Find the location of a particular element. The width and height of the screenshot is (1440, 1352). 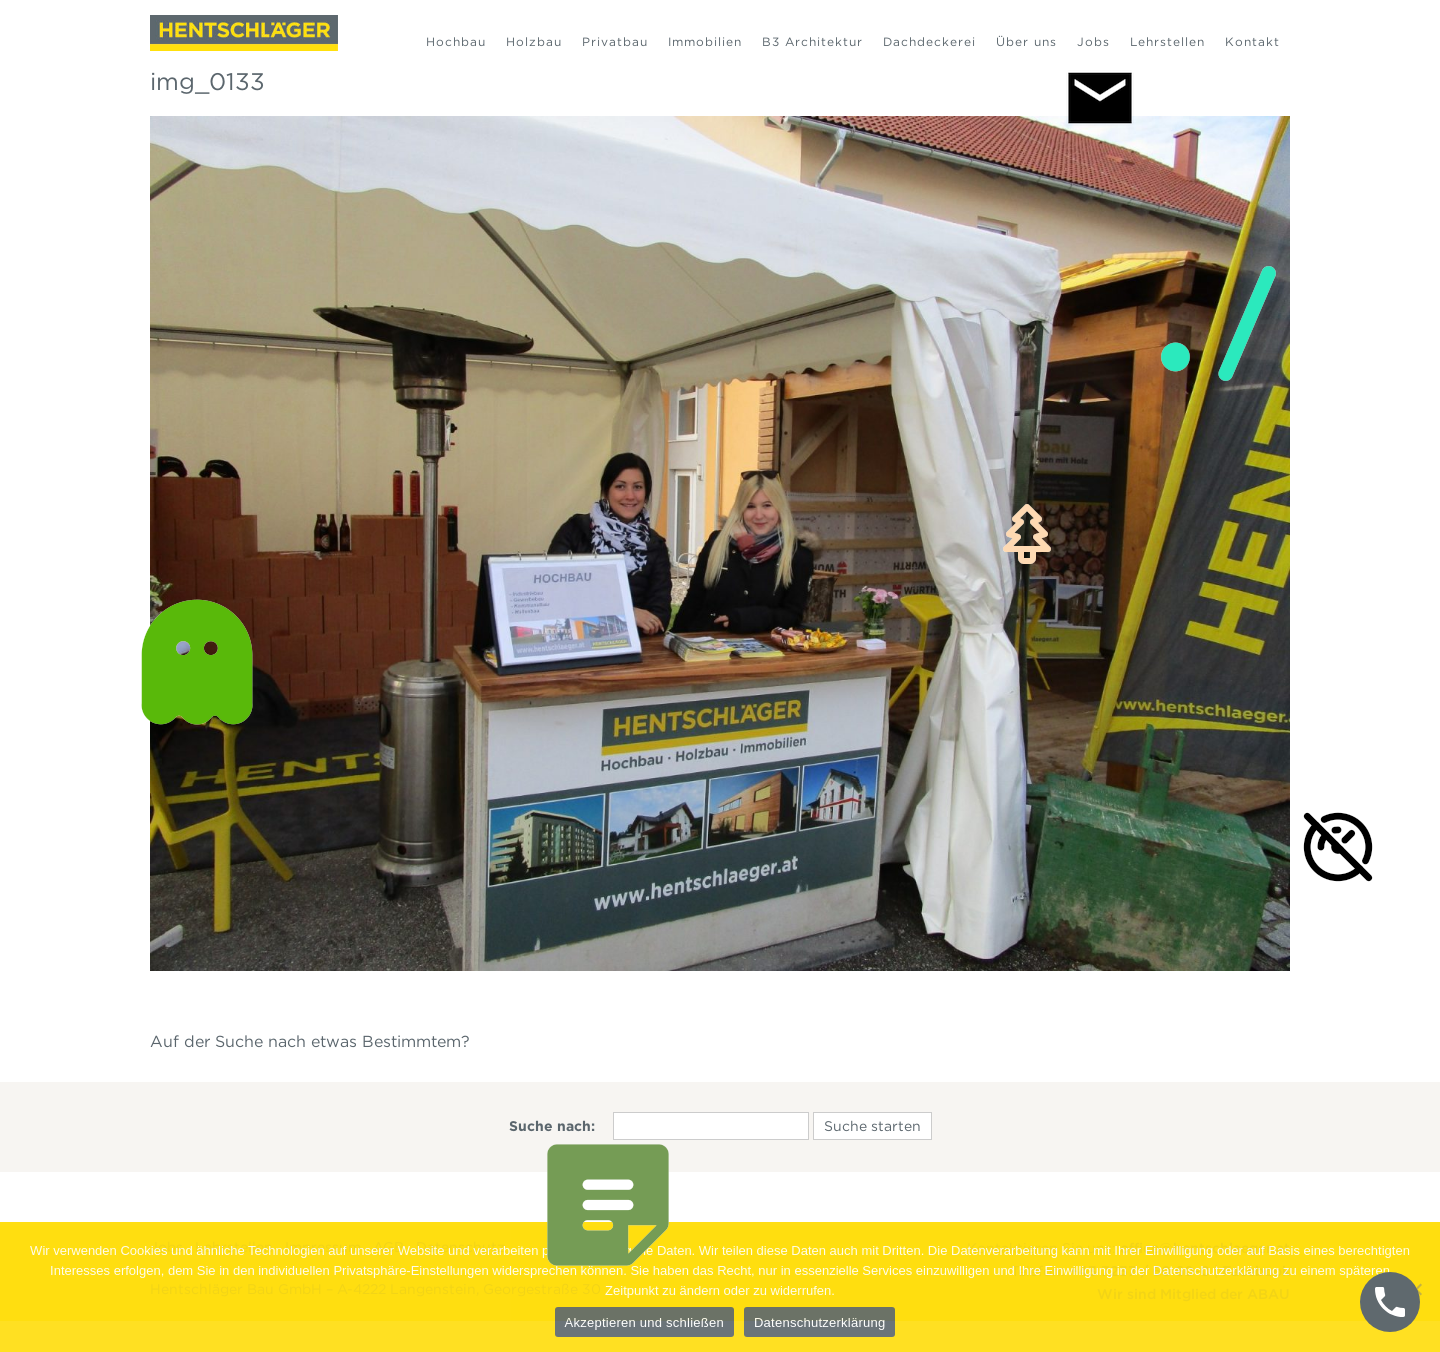

performance monitoring disabled is located at coordinates (1338, 847).